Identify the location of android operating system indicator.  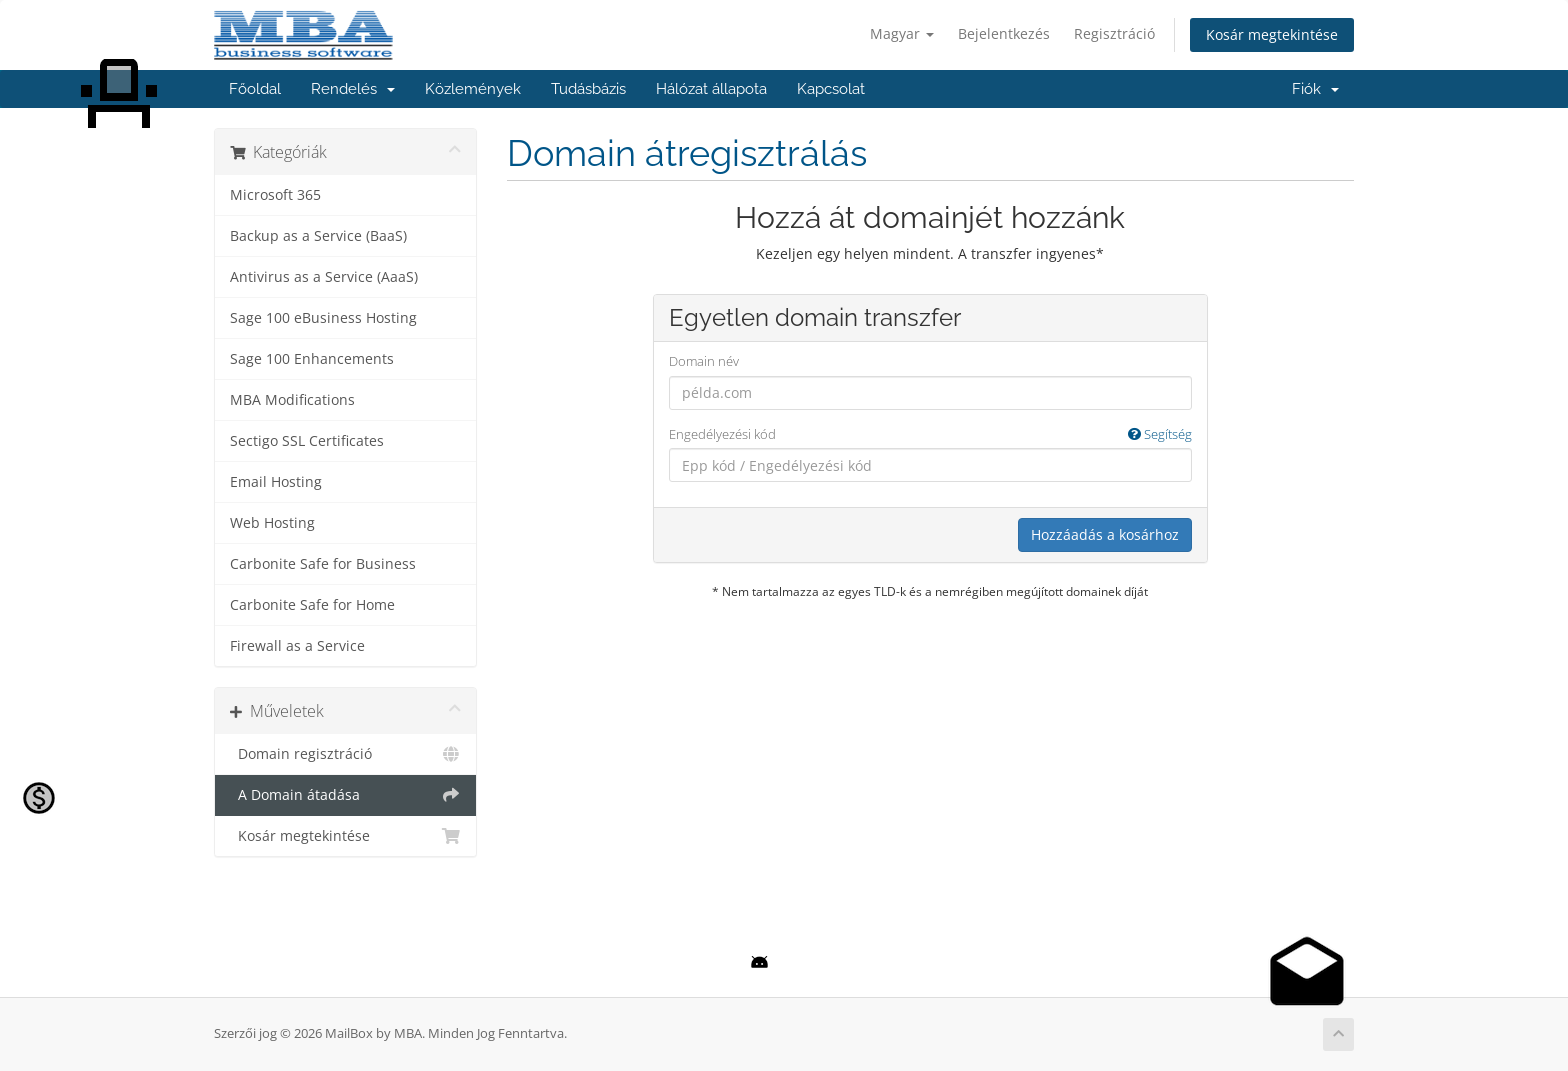
(759, 962).